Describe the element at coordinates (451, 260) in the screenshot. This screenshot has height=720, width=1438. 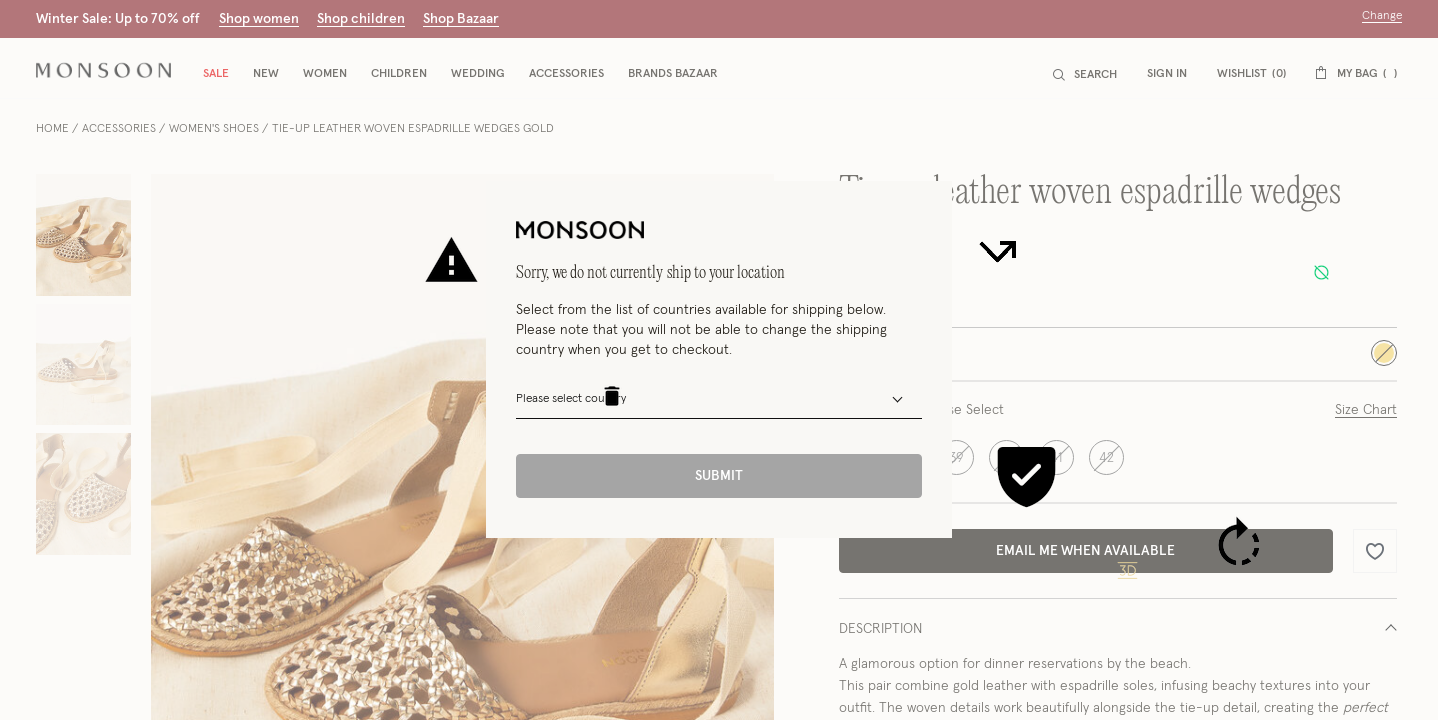
I see `indicates a warning or potential issue` at that location.